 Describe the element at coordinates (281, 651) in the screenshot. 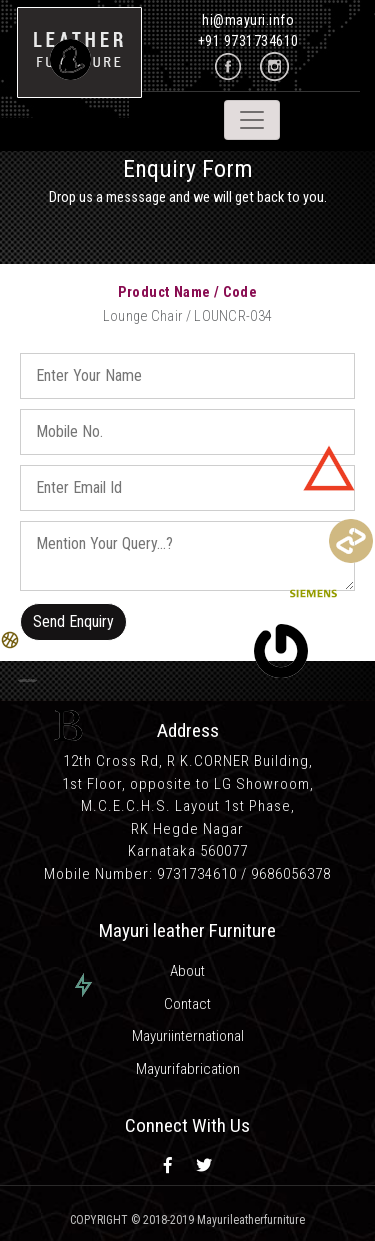

I see `link to gravatar profile settings` at that location.